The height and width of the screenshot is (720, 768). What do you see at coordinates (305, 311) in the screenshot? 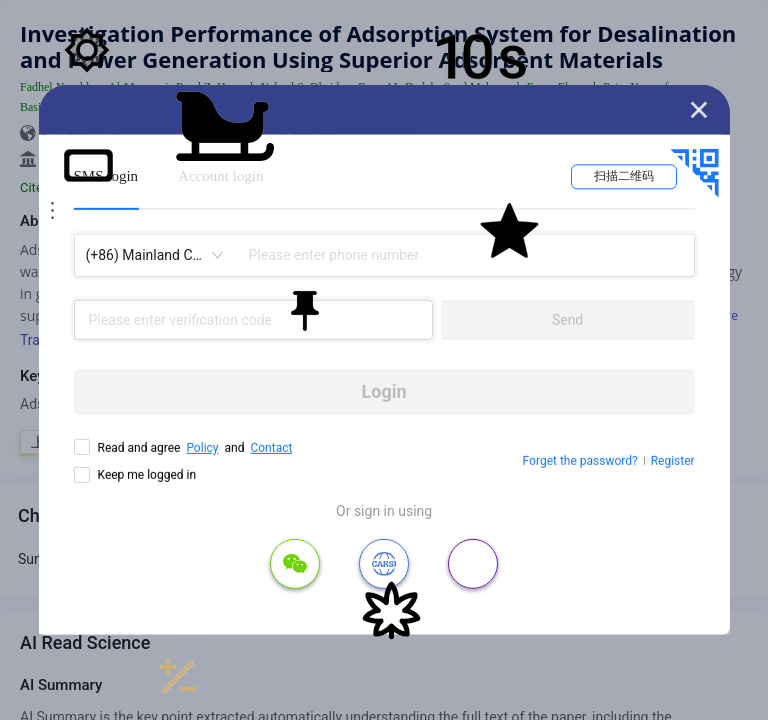
I see `pin item to keep it visible` at bounding box center [305, 311].